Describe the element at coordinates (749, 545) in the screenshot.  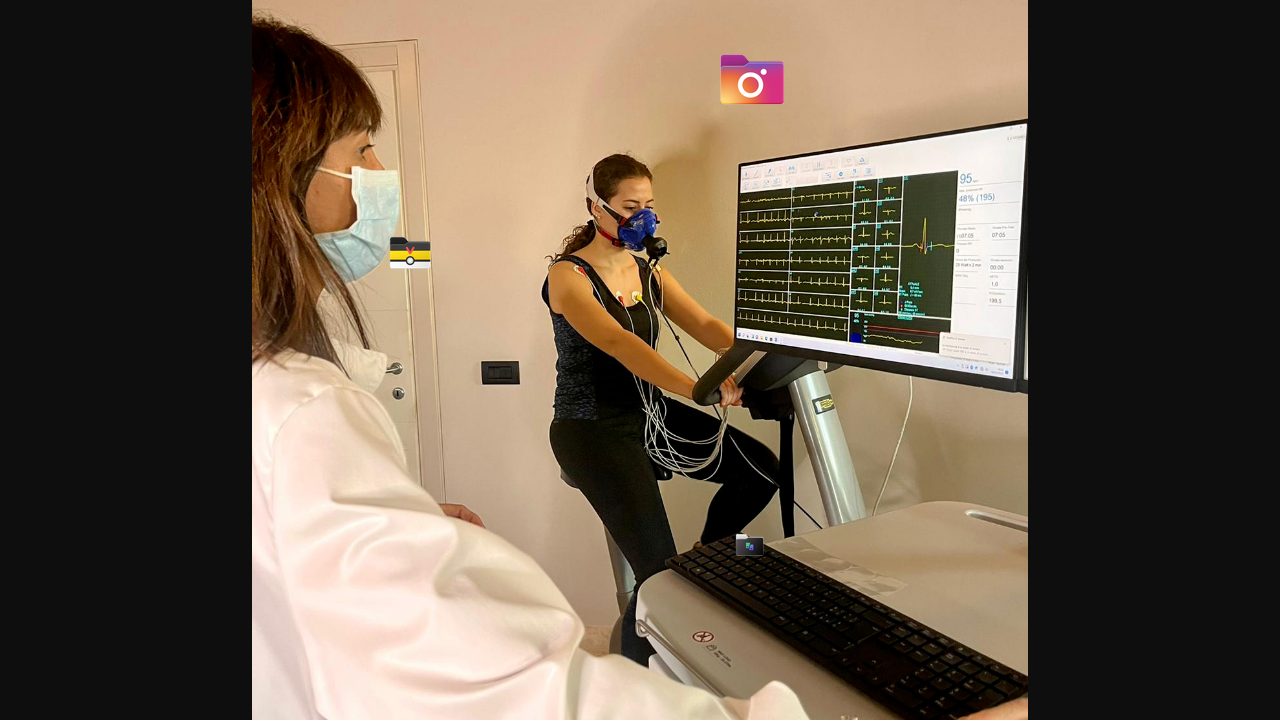
I see `open folder containing JetBrains Code With Me projects` at that location.